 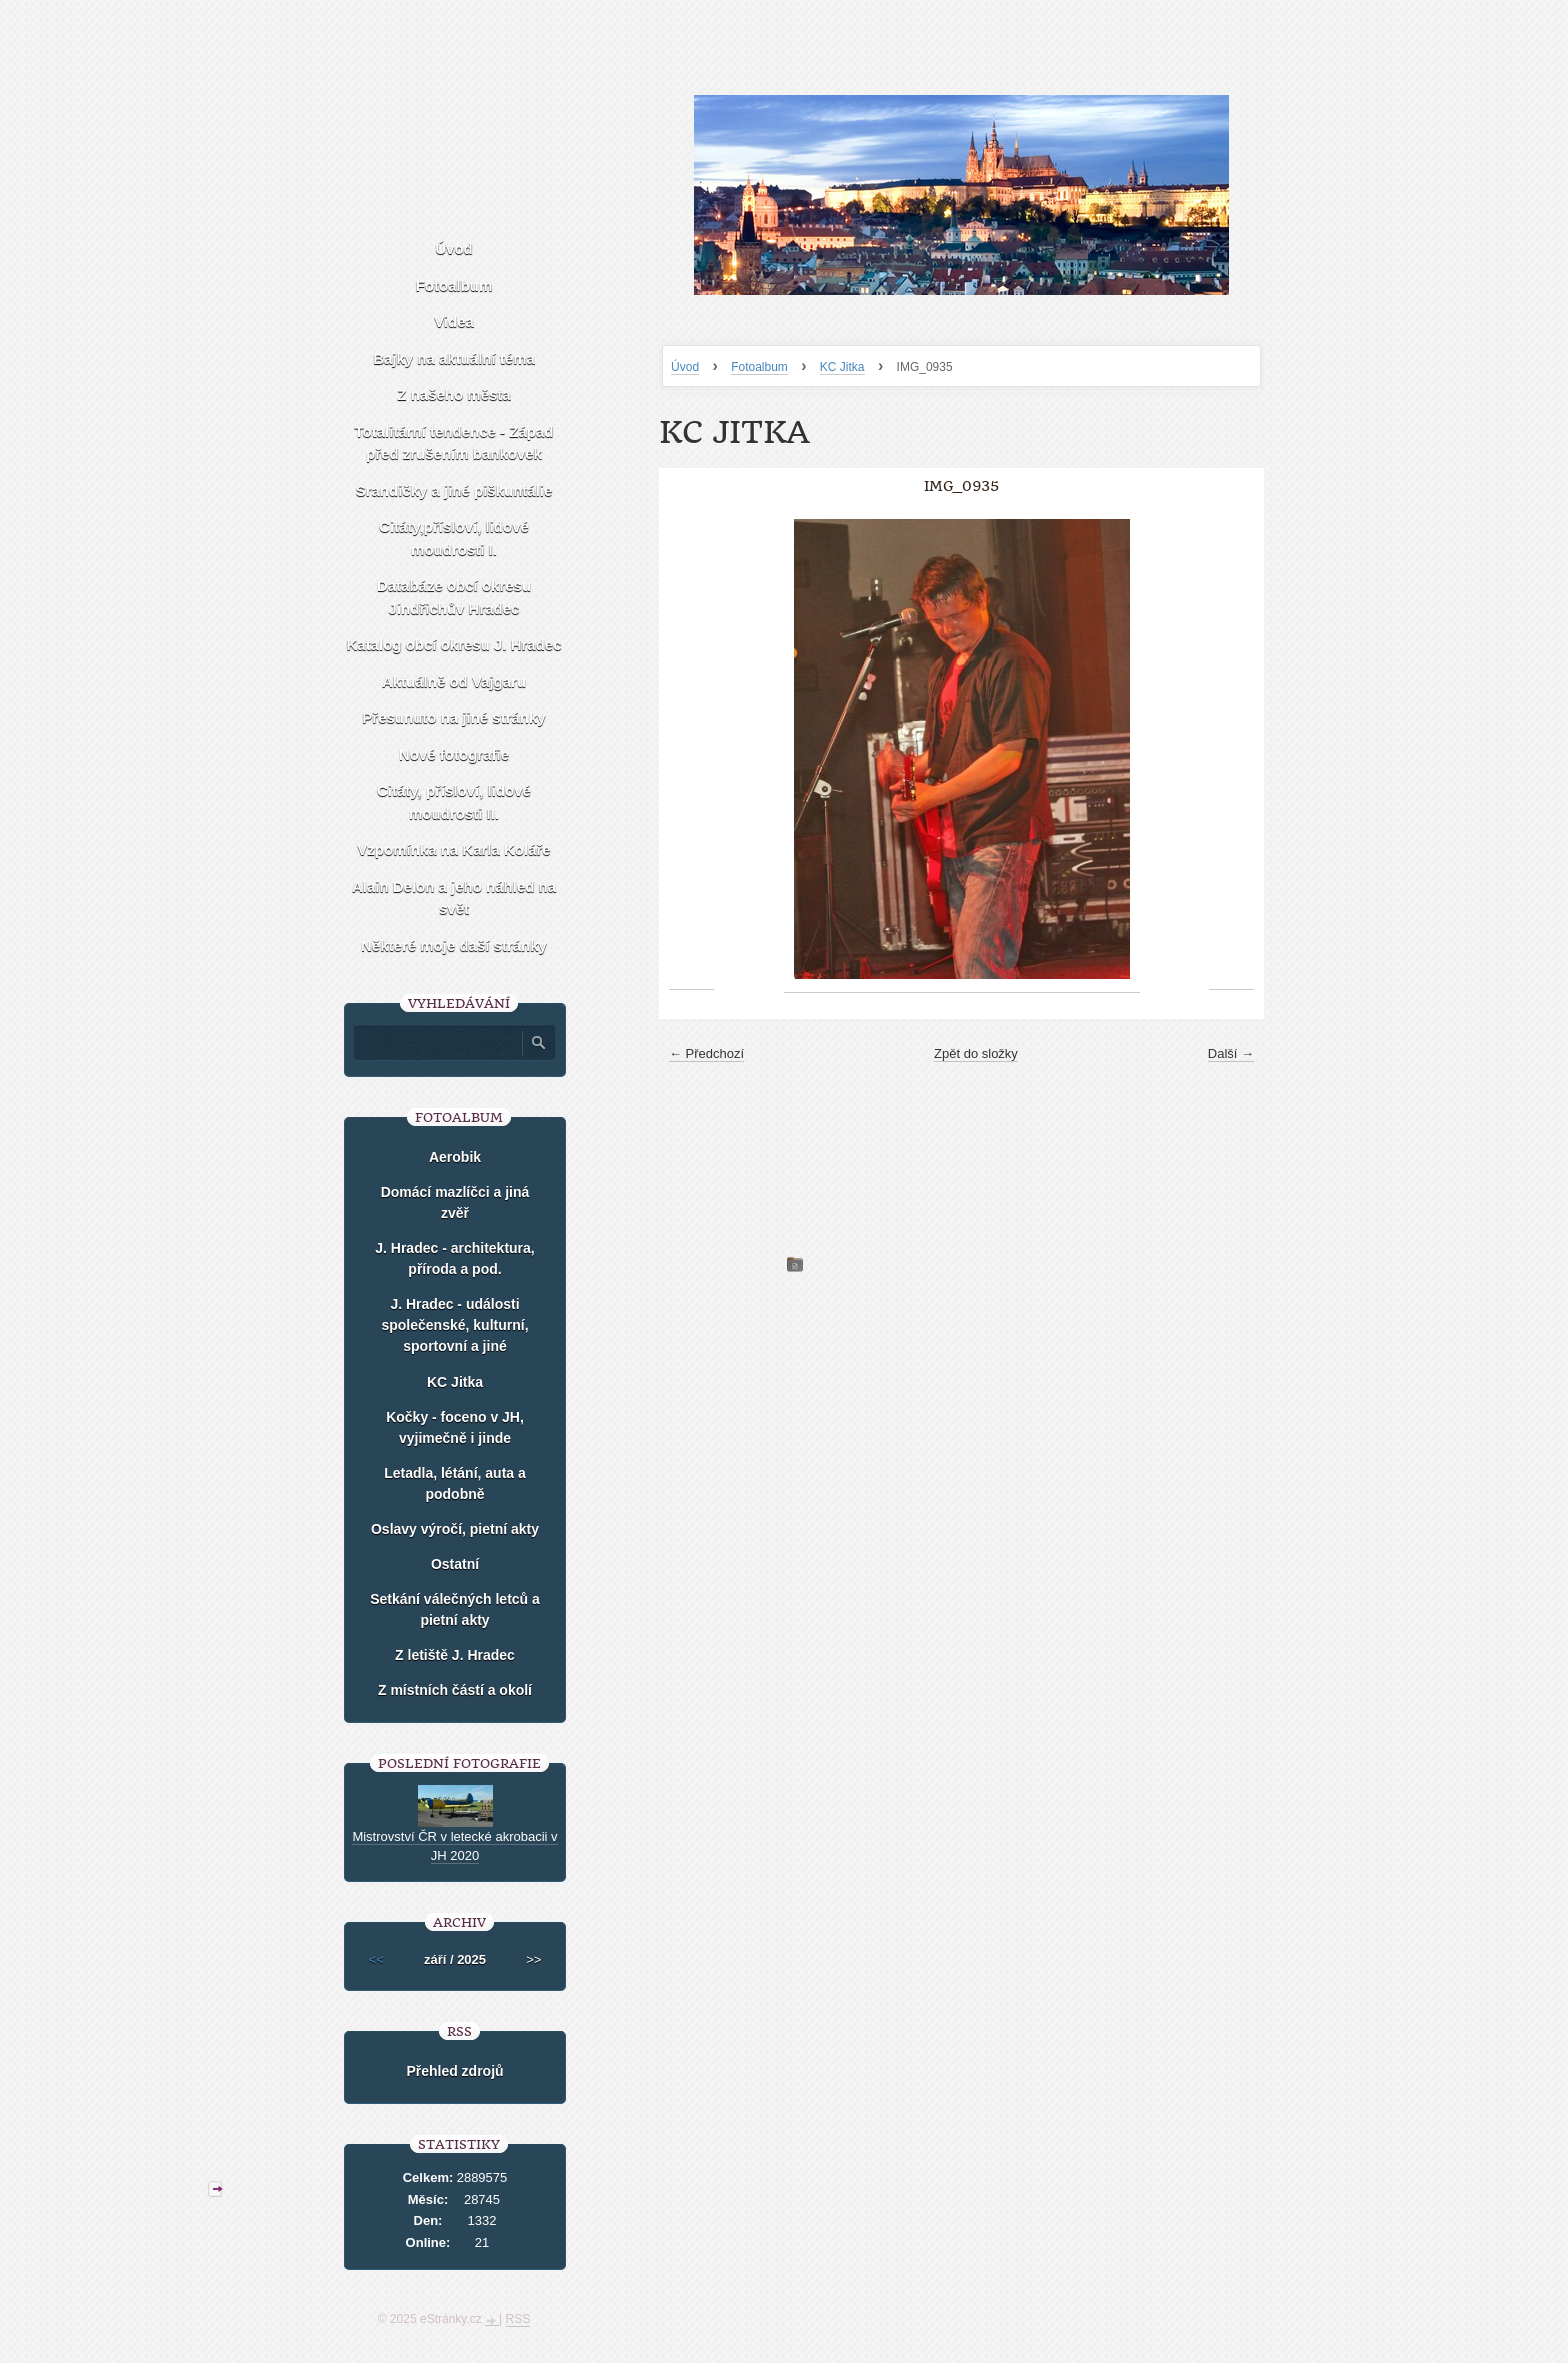 I want to click on open your documents folder, so click(x=795, y=1264).